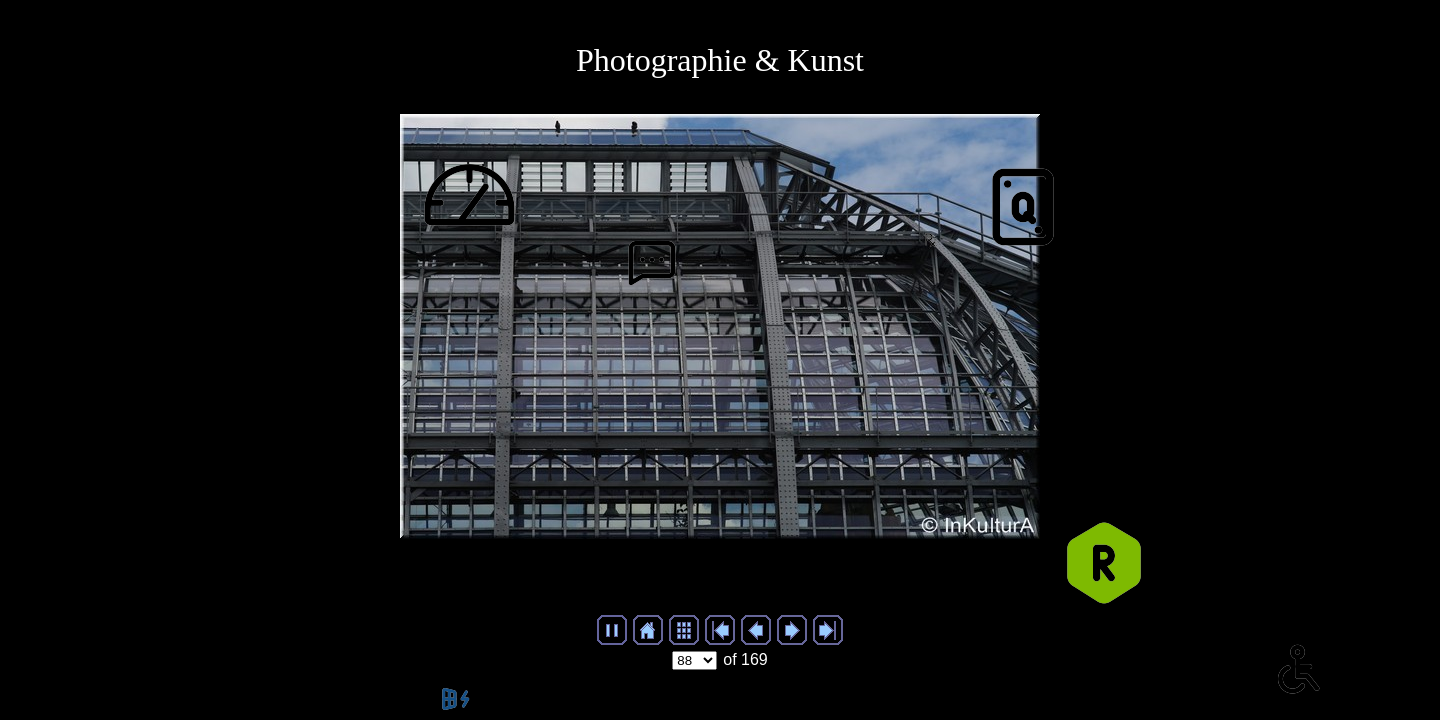  Describe the element at coordinates (1023, 207) in the screenshot. I see `queen playing card in a card game interface` at that location.